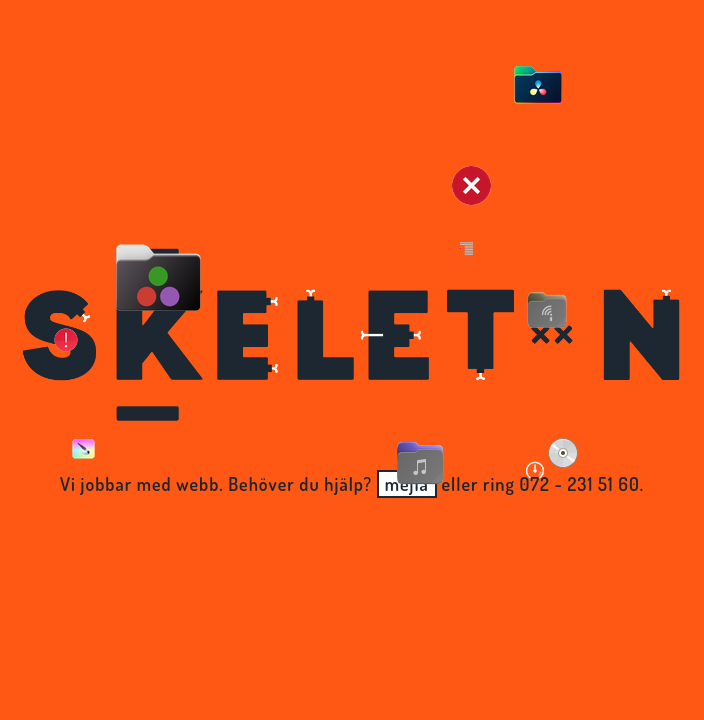  I want to click on indicates a warning or important alert message, so click(66, 340).